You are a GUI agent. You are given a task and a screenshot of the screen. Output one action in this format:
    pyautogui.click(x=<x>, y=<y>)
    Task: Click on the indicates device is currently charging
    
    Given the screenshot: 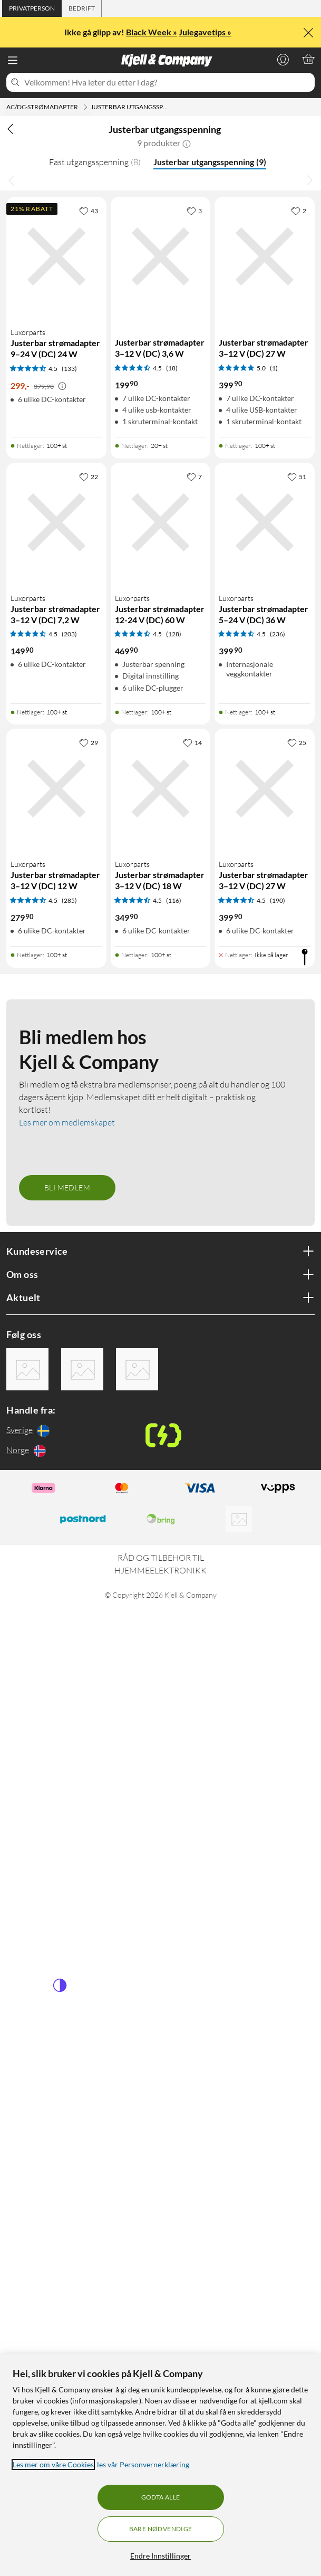 What is the action you would take?
    pyautogui.click(x=163, y=1435)
    